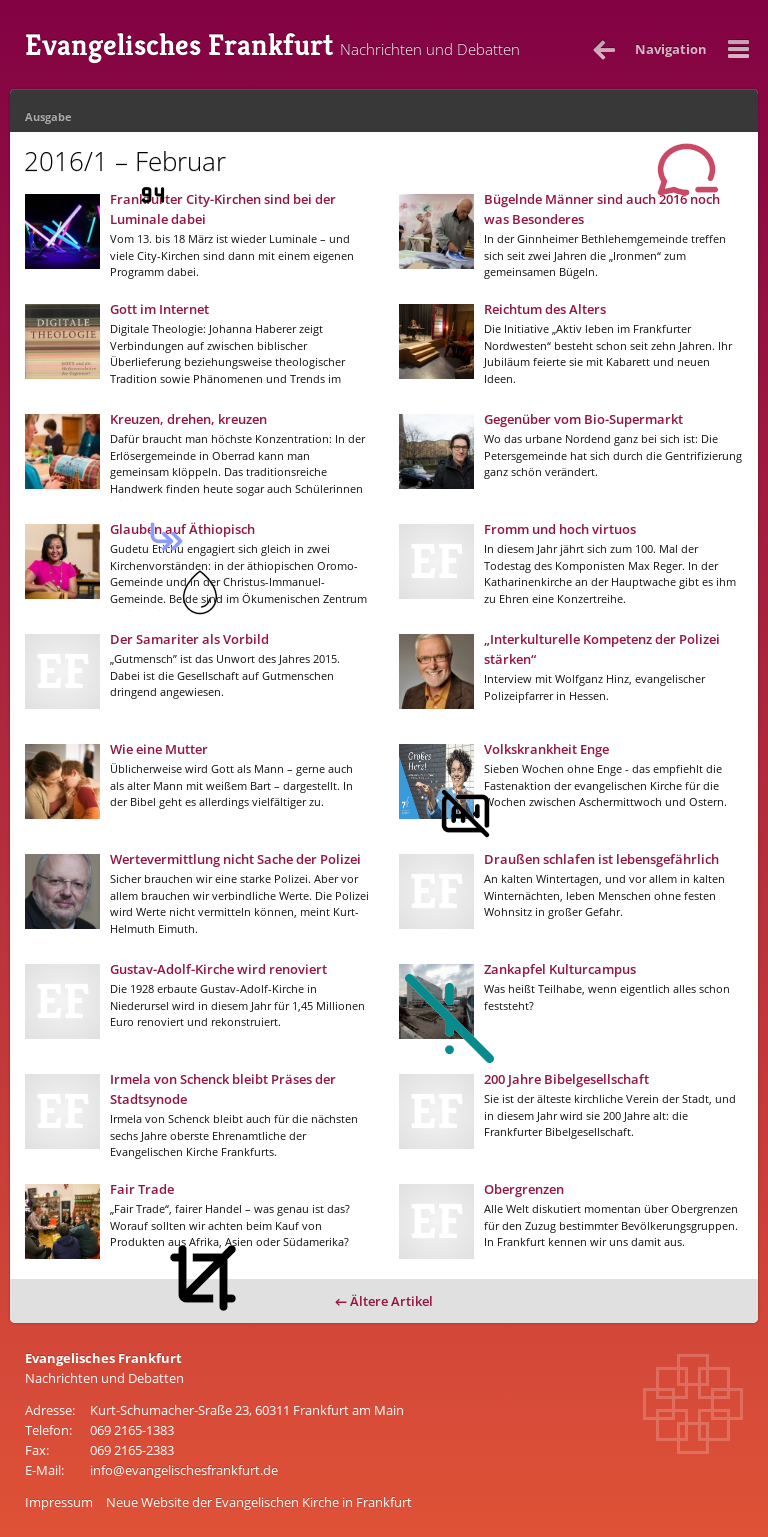 The image size is (768, 1537). What do you see at coordinates (153, 195) in the screenshot?
I see `indicates item number 94 in a list or sequence` at bounding box center [153, 195].